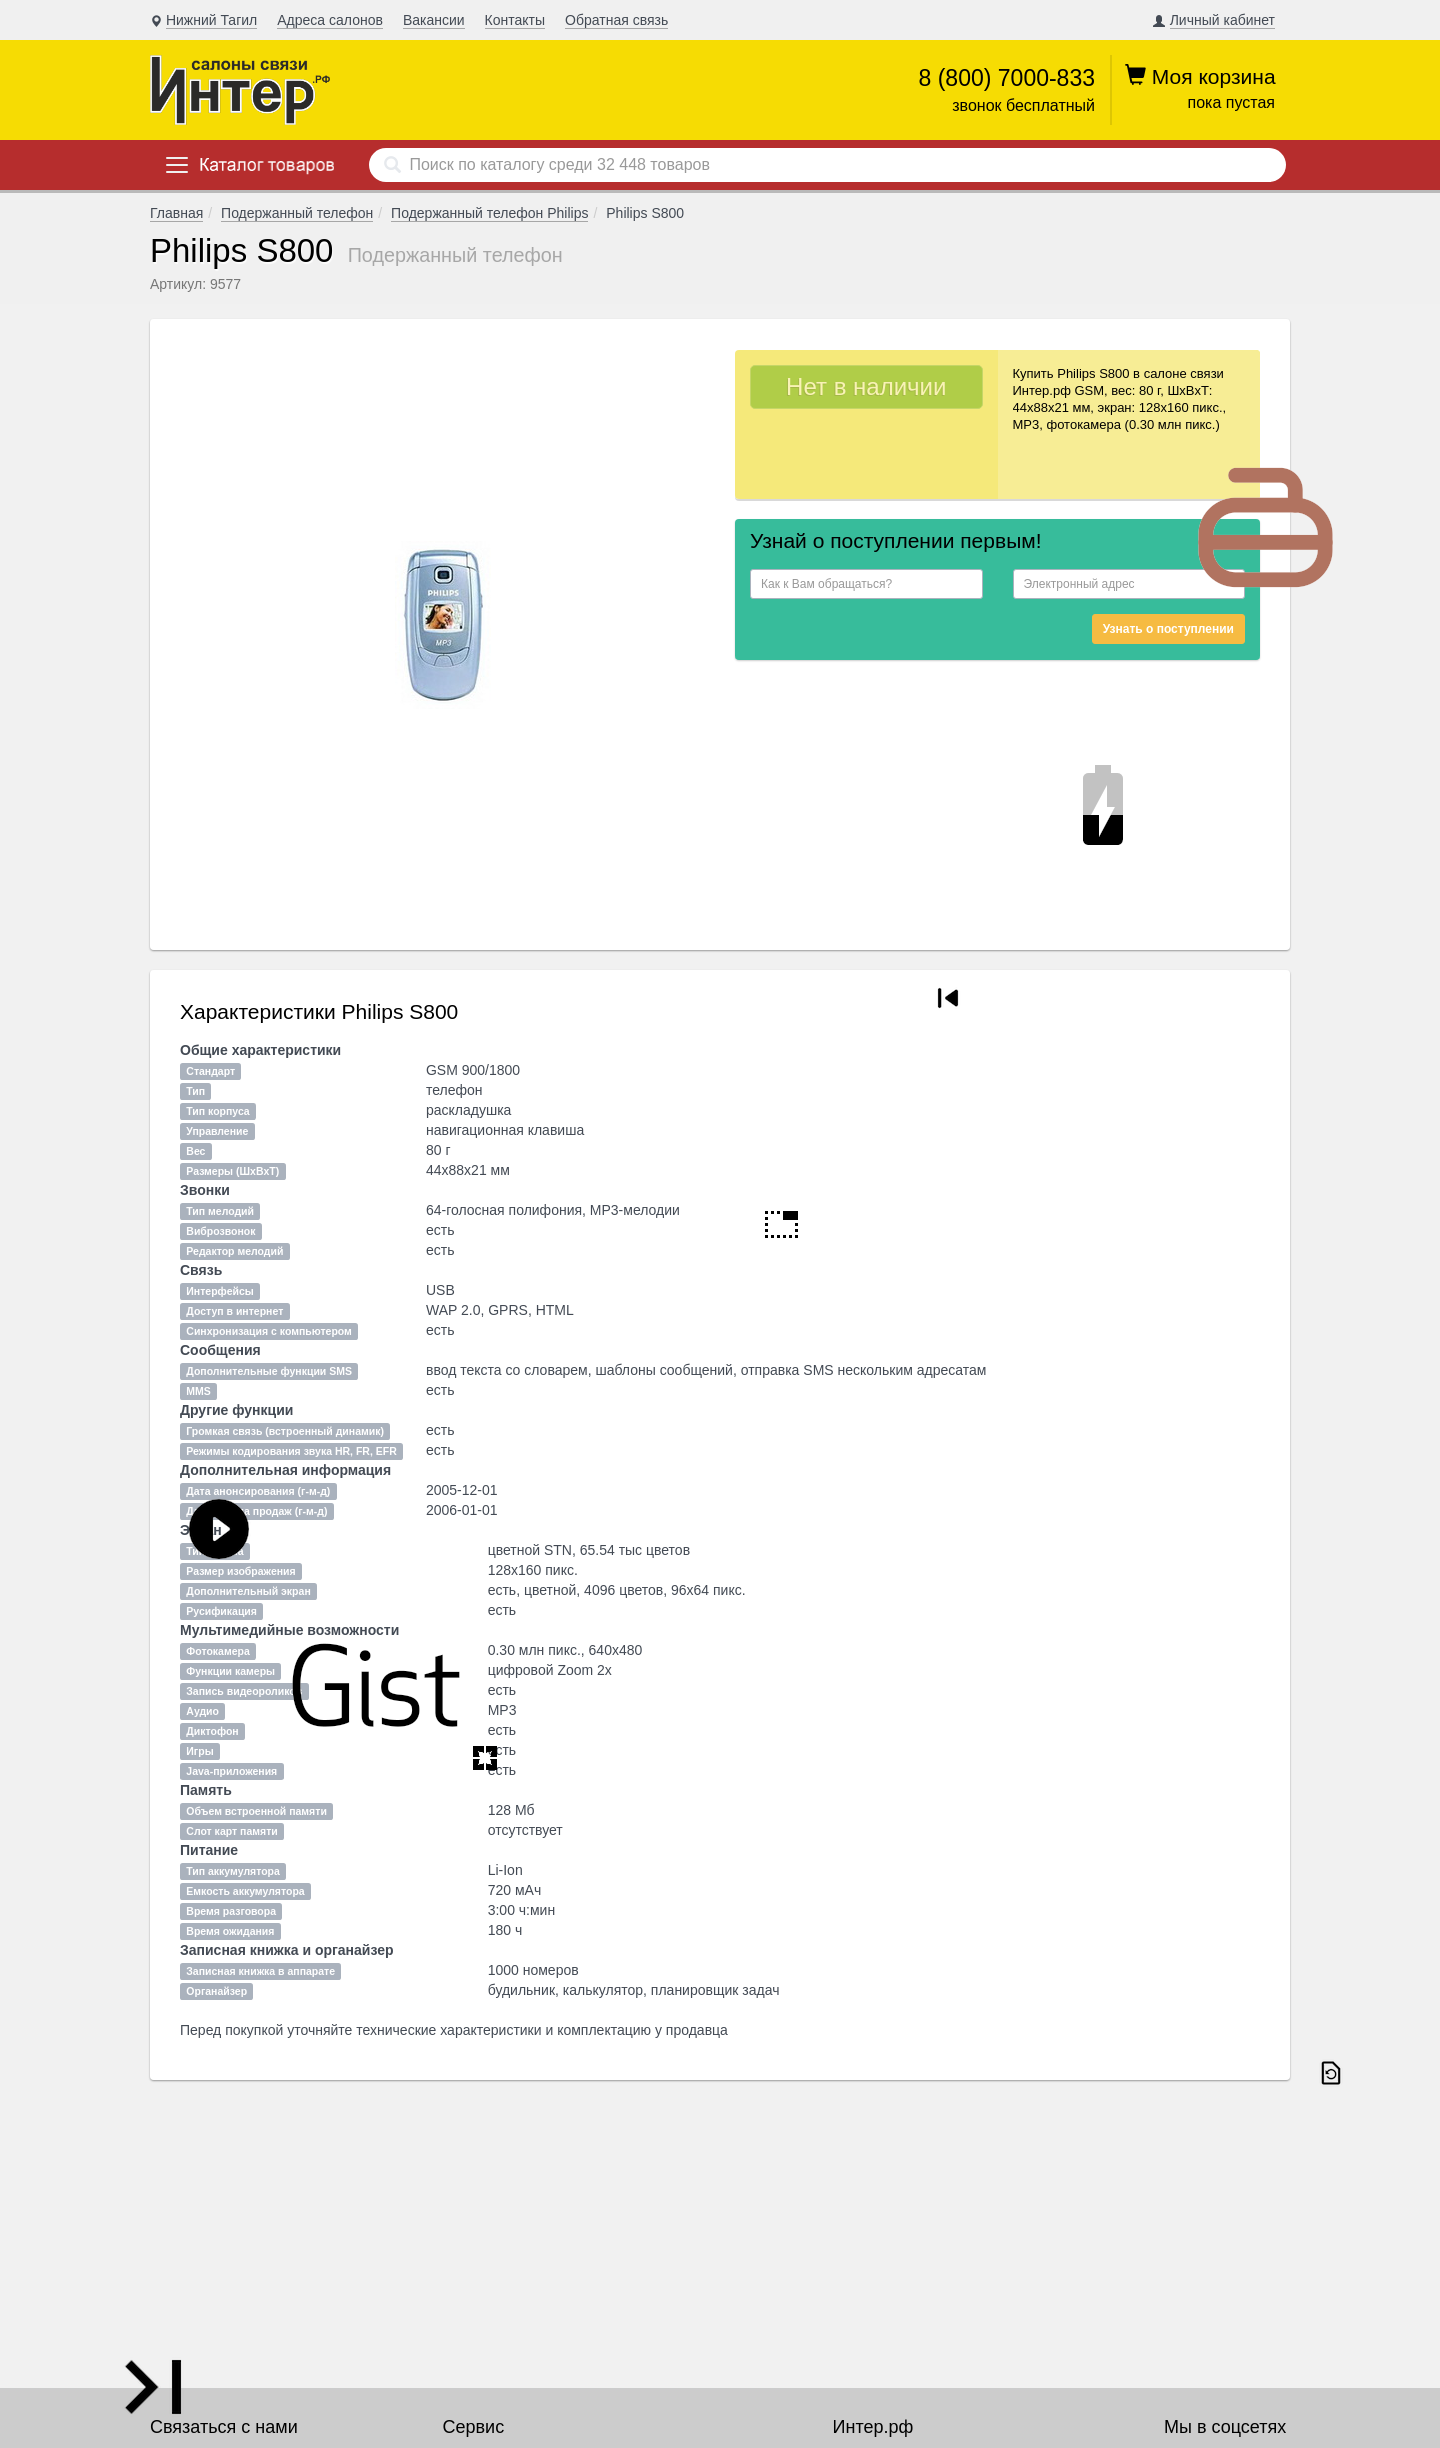 The width and height of the screenshot is (1440, 2448). What do you see at coordinates (485, 1758) in the screenshot?
I see `view pages or documents` at bounding box center [485, 1758].